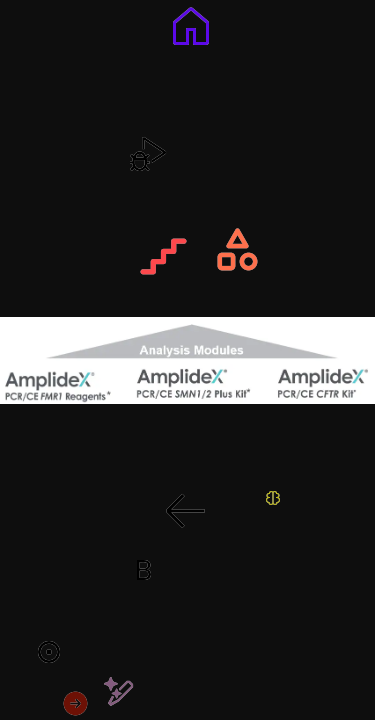  I want to click on proceed to the next step, so click(75, 703).